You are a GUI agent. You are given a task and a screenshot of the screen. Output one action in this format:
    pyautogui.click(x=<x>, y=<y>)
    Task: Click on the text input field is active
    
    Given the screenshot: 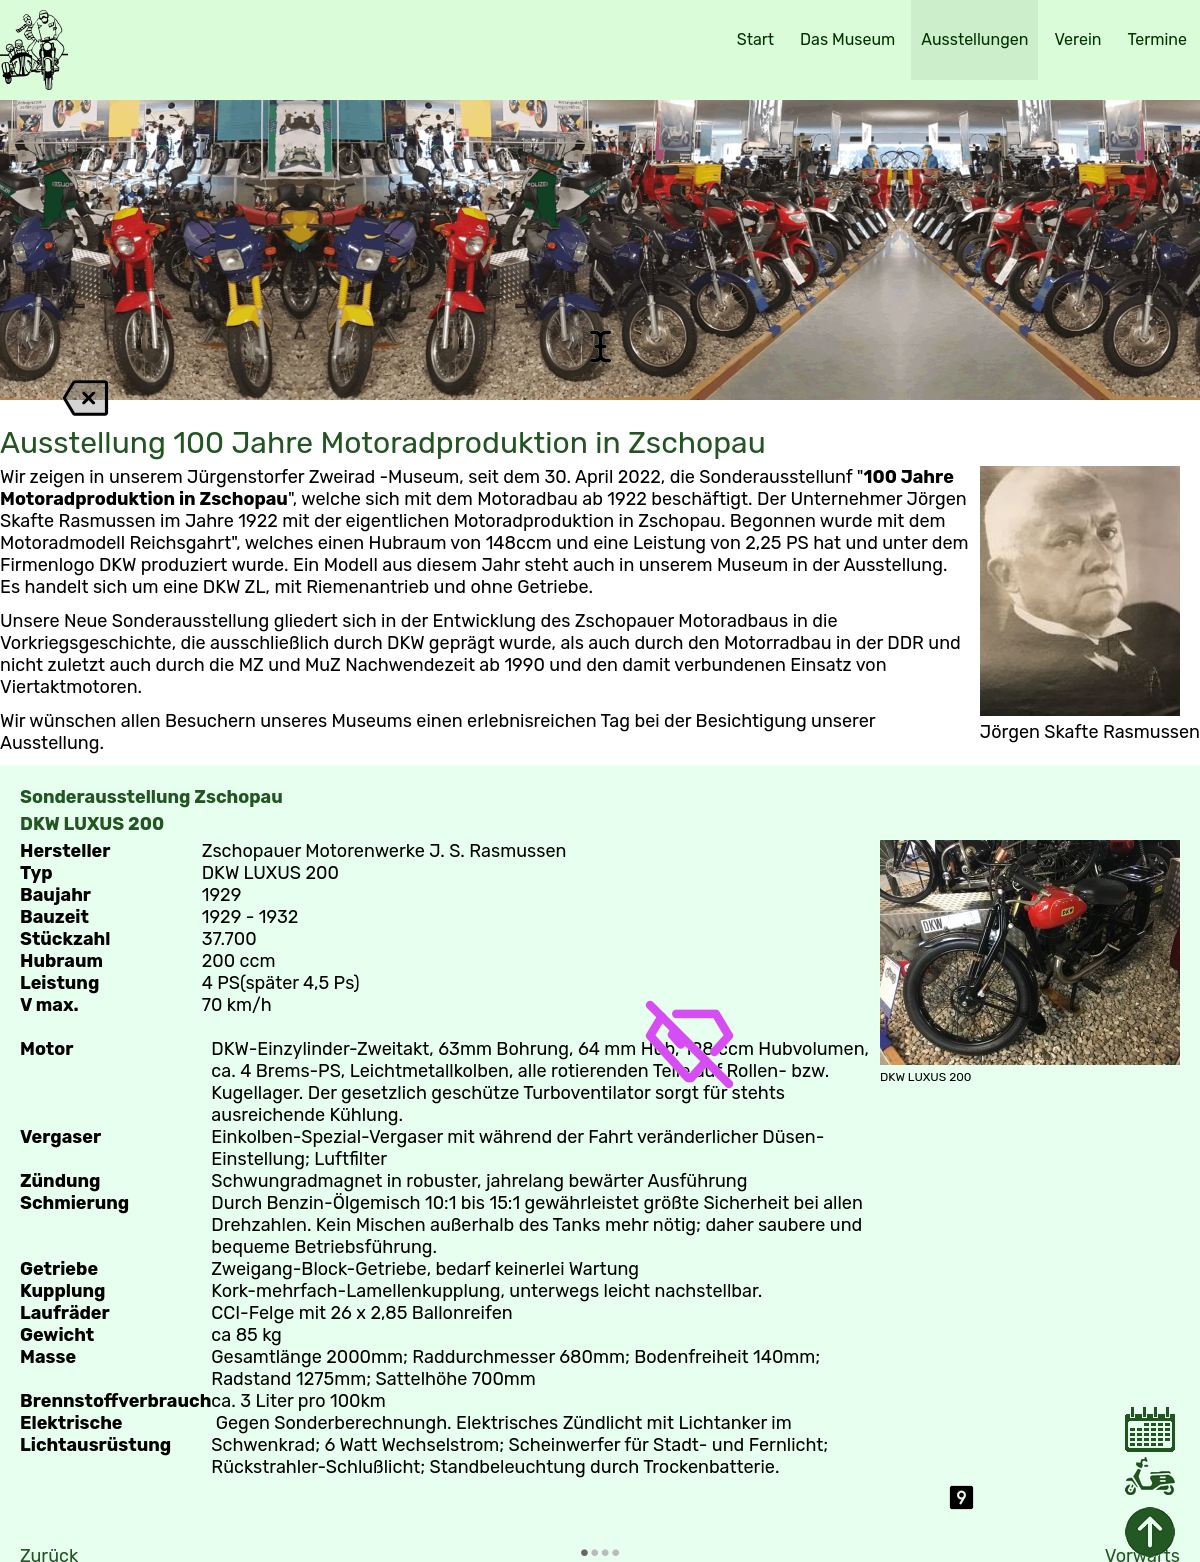 What is the action you would take?
    pyautogui.click(x=600, y=346)
    